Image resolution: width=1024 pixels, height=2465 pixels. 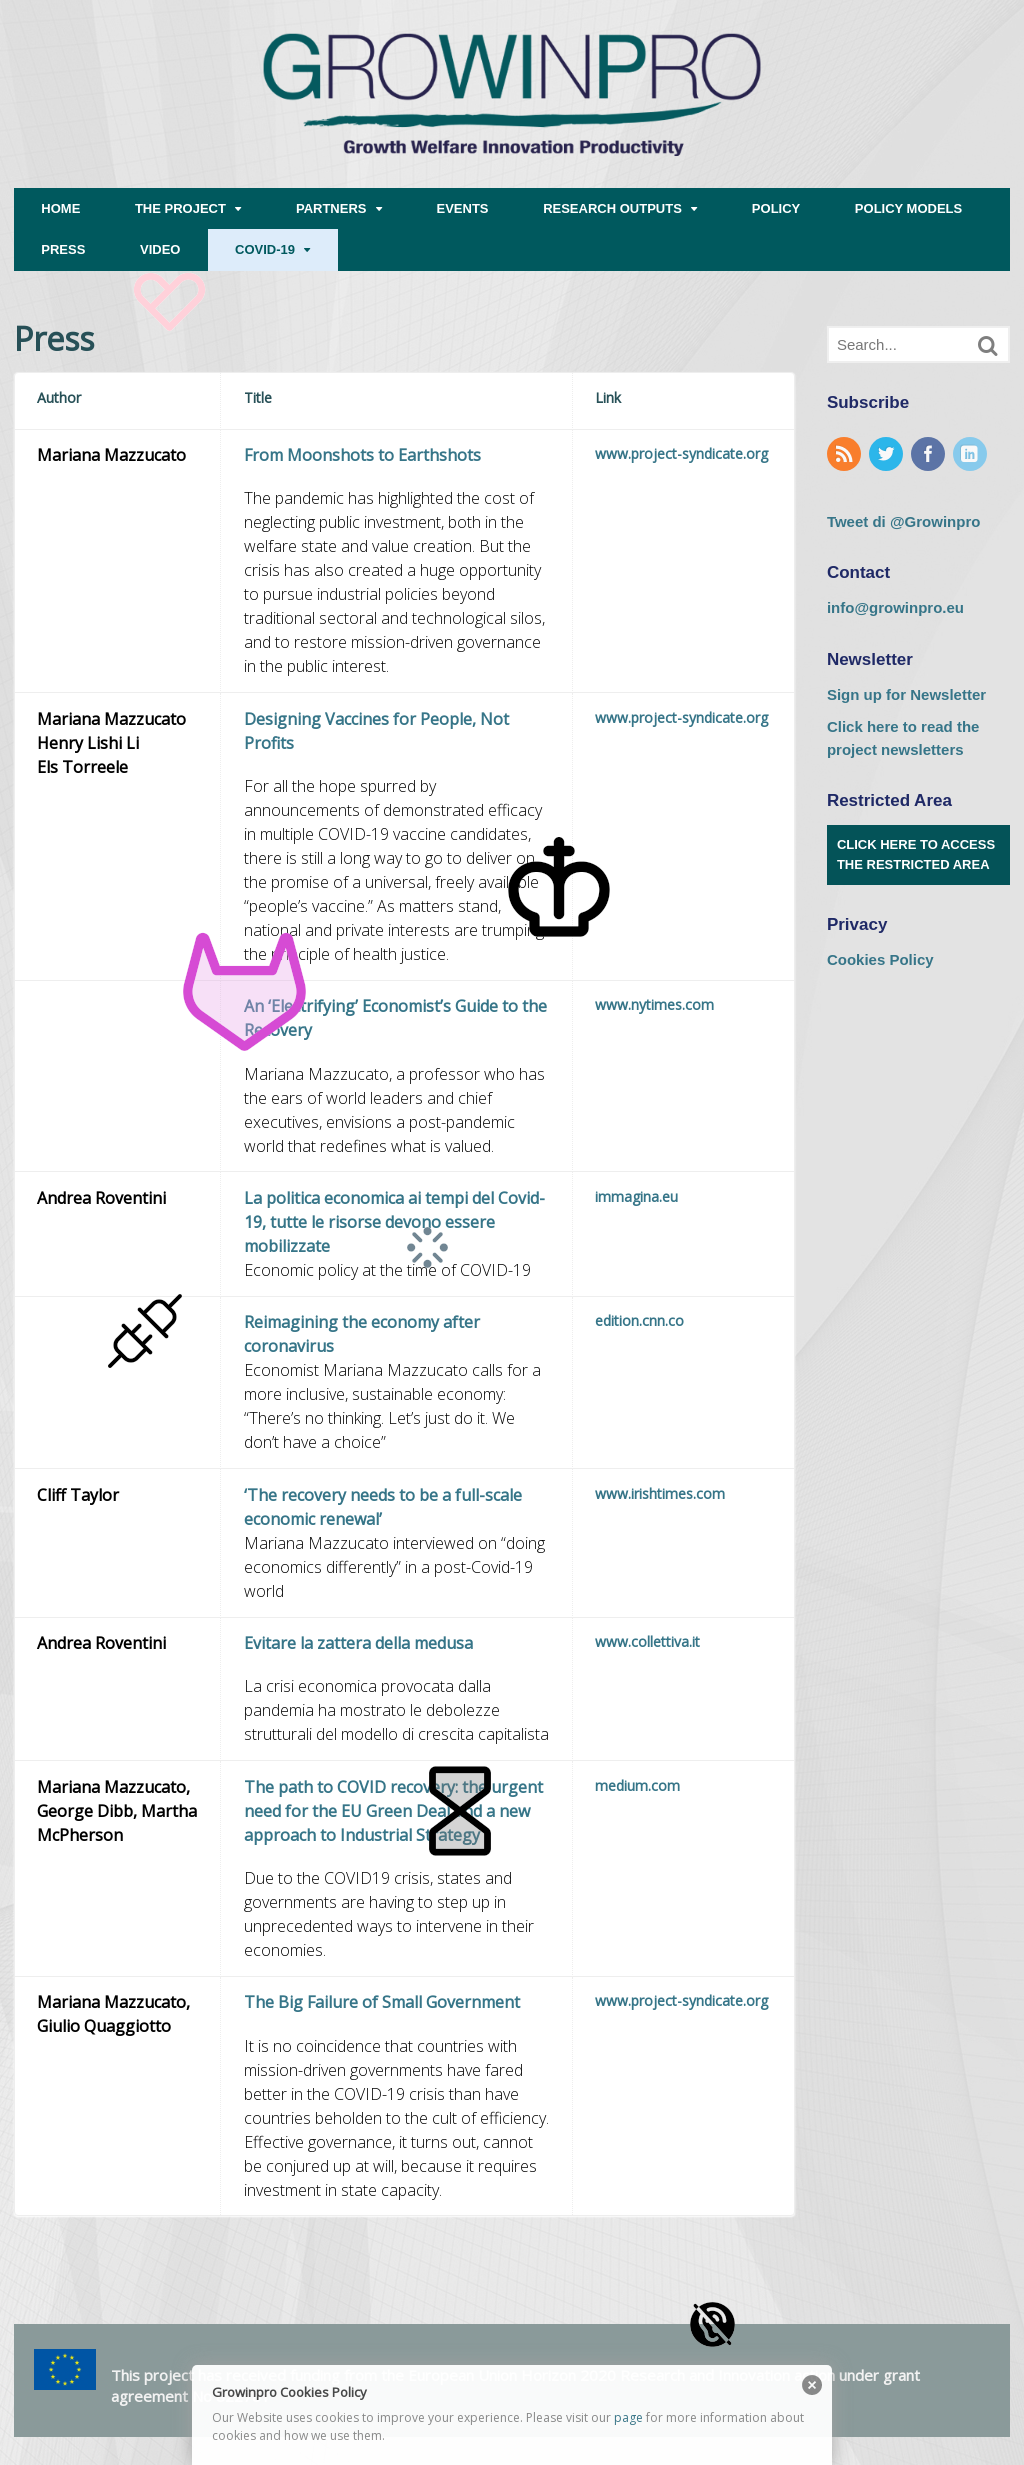 I want to click on open gitlab repository, so click(x=244, y=989).